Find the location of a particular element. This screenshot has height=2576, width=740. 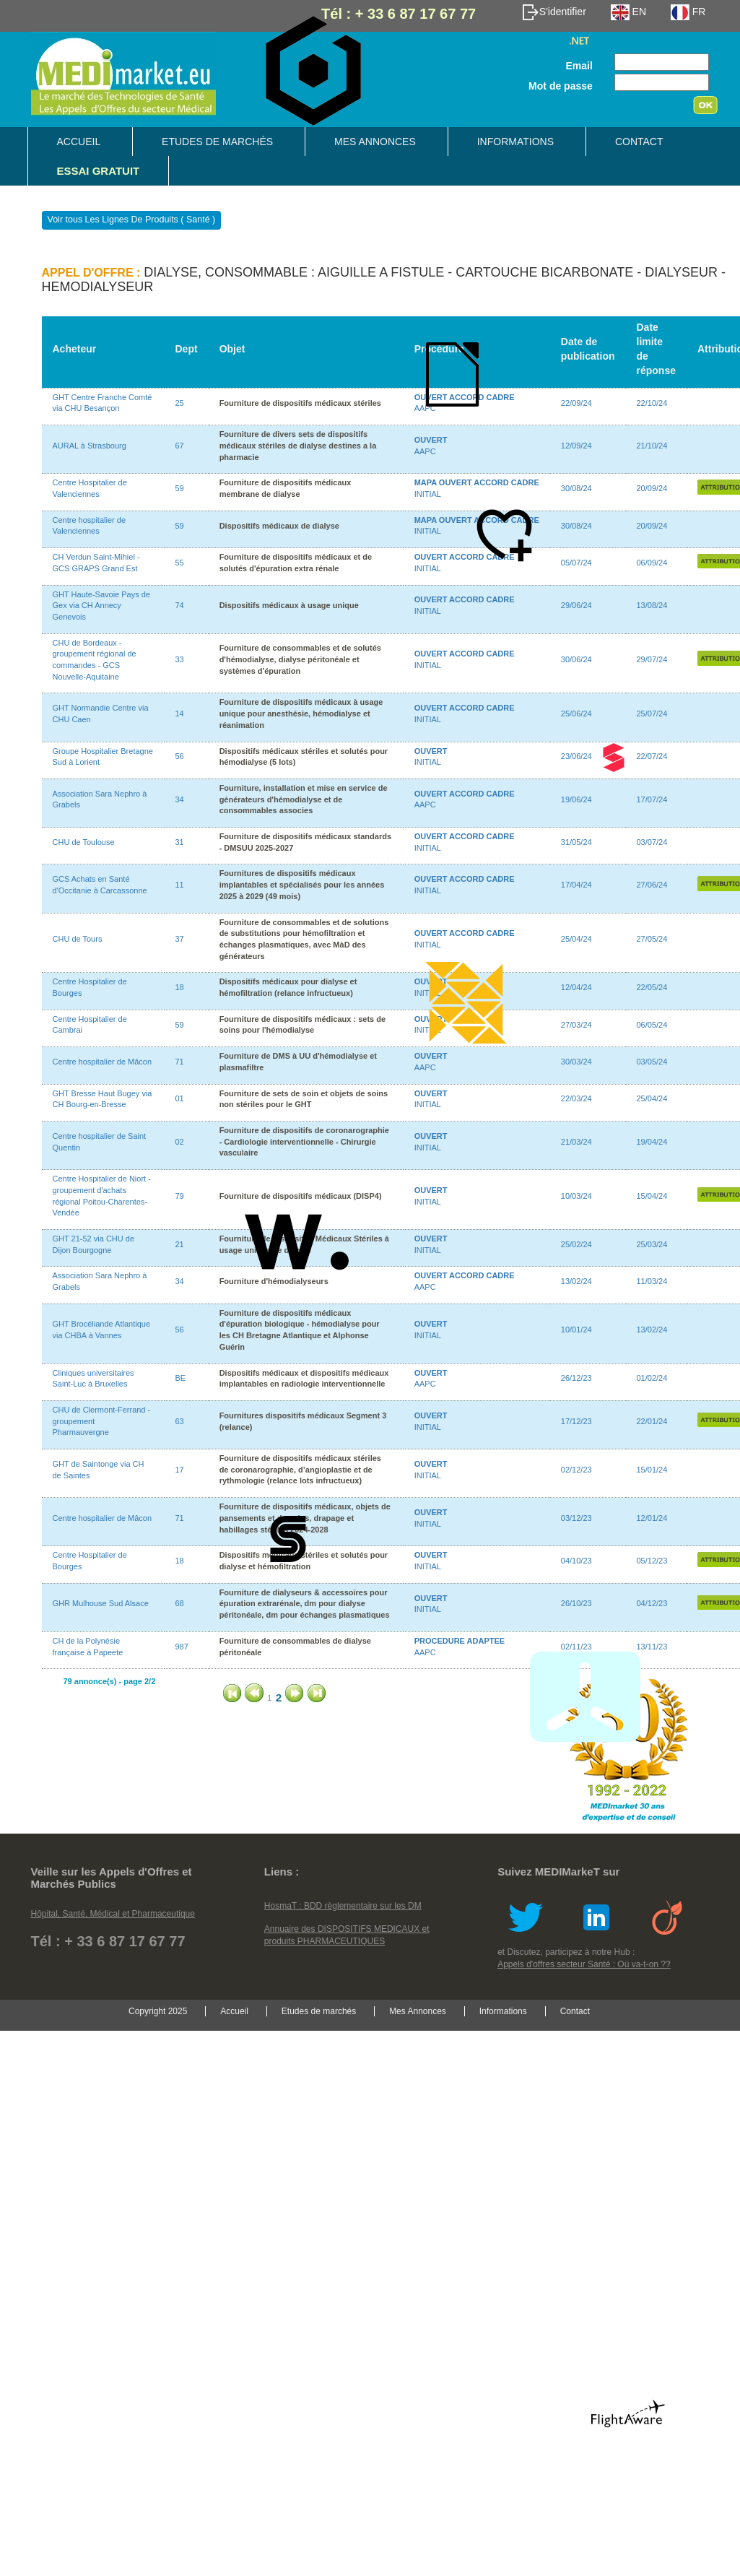

indicates a .NET framework project or application is located at coordinates (579, 40).